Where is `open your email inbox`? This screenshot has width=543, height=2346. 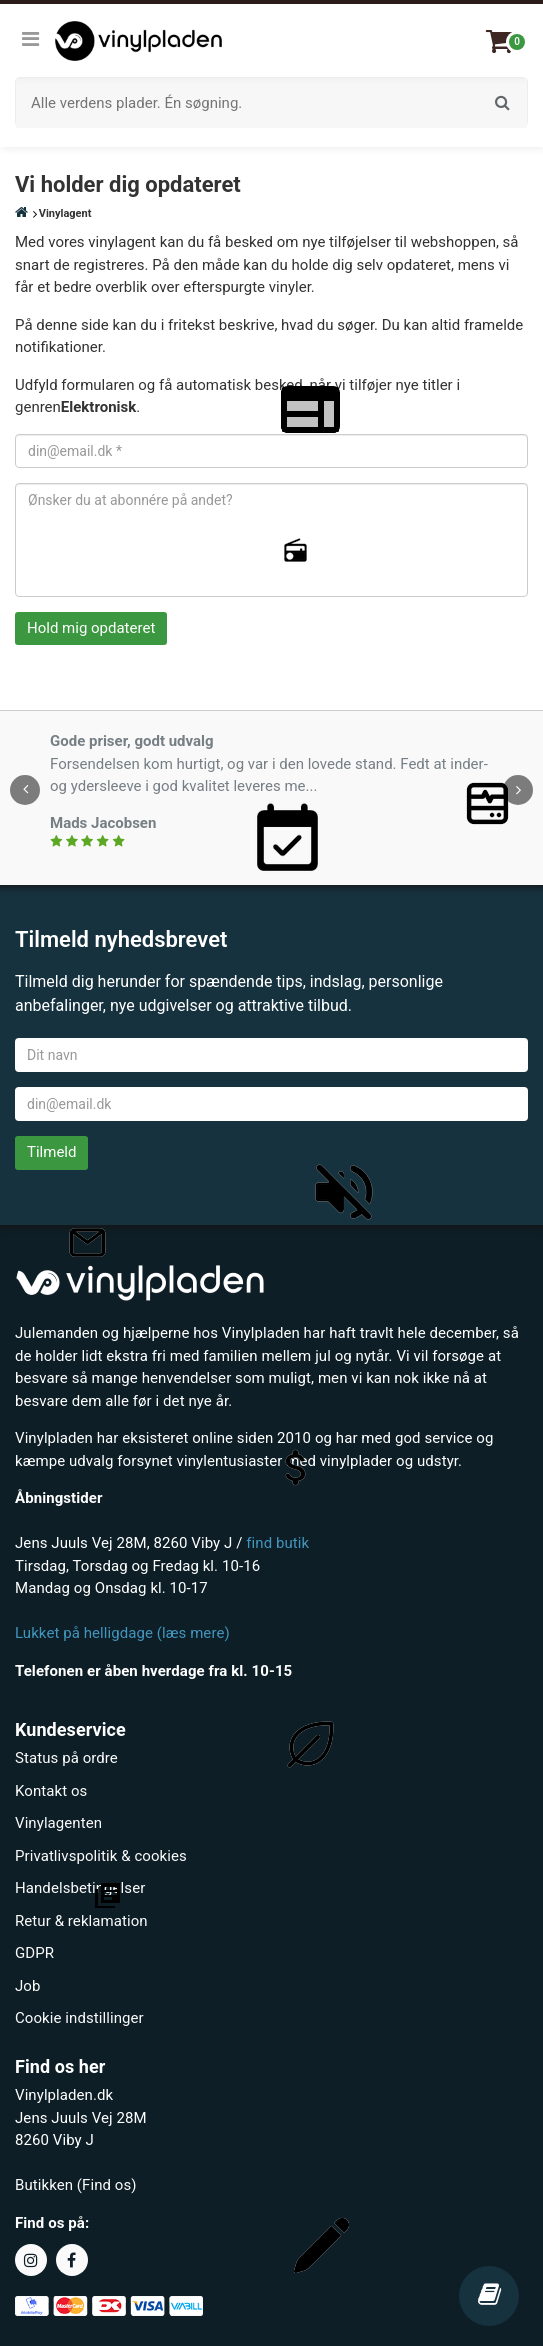
open your email inbox is located at coordinates (87, 1242).